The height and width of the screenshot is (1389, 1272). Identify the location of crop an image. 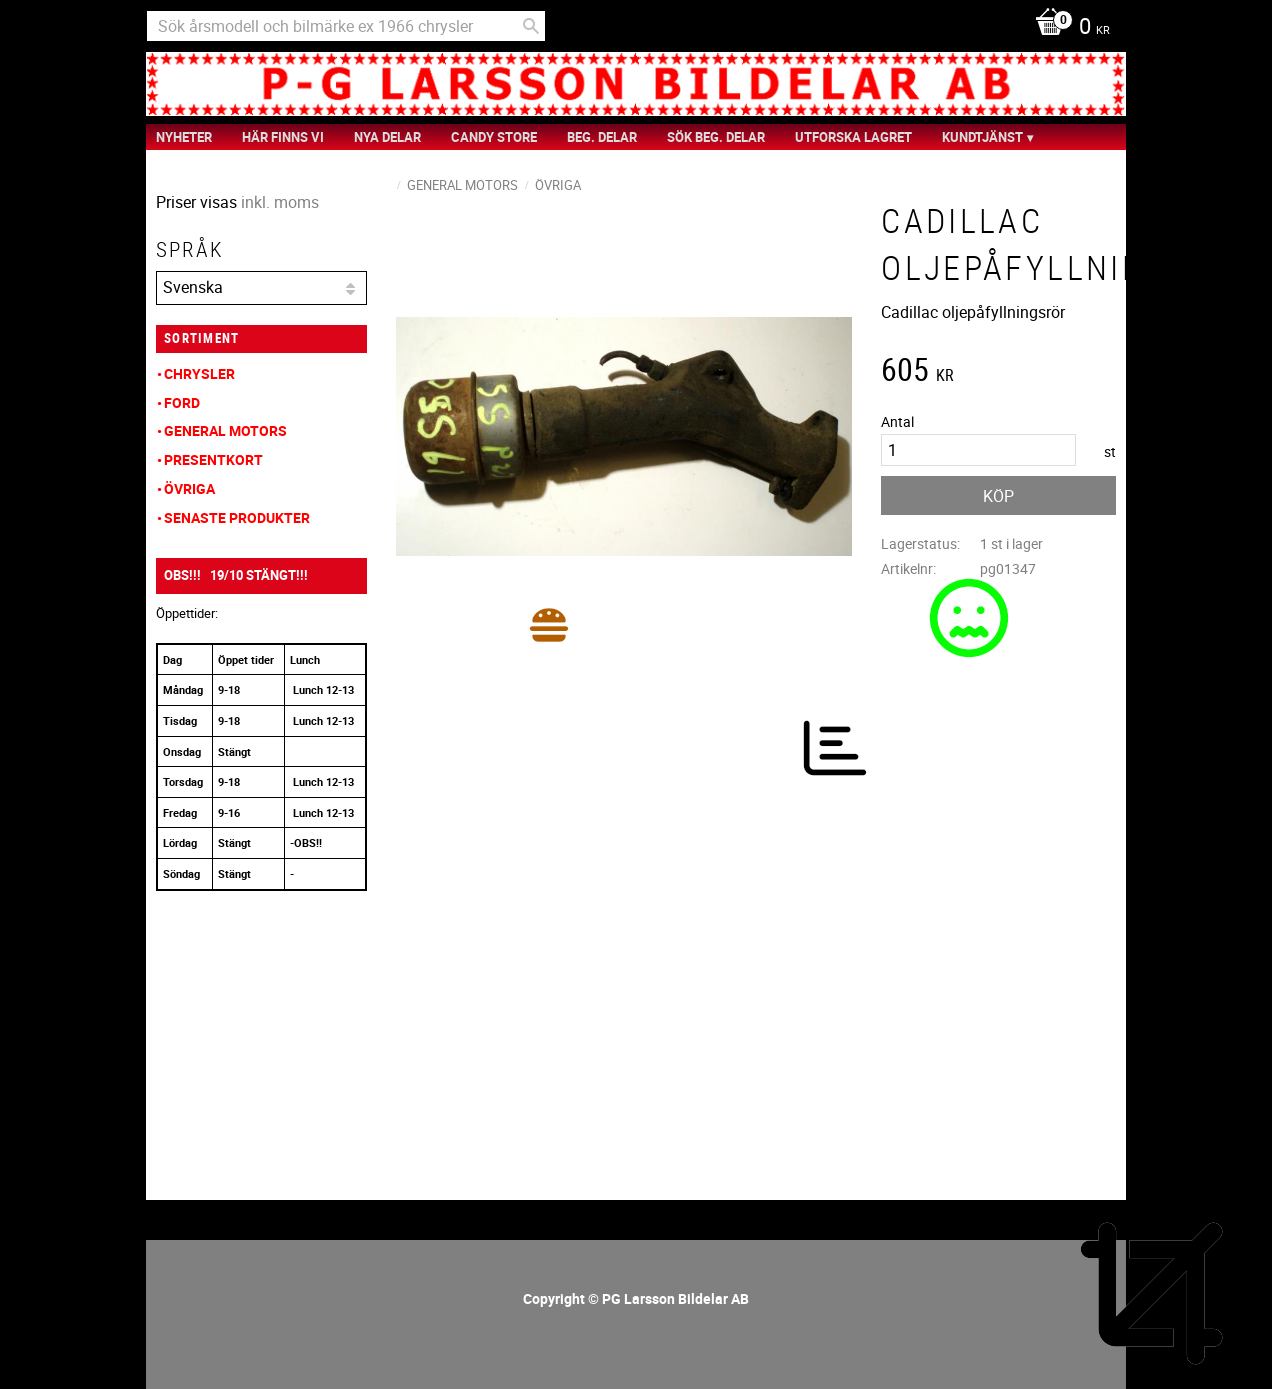
(1151, 1293).